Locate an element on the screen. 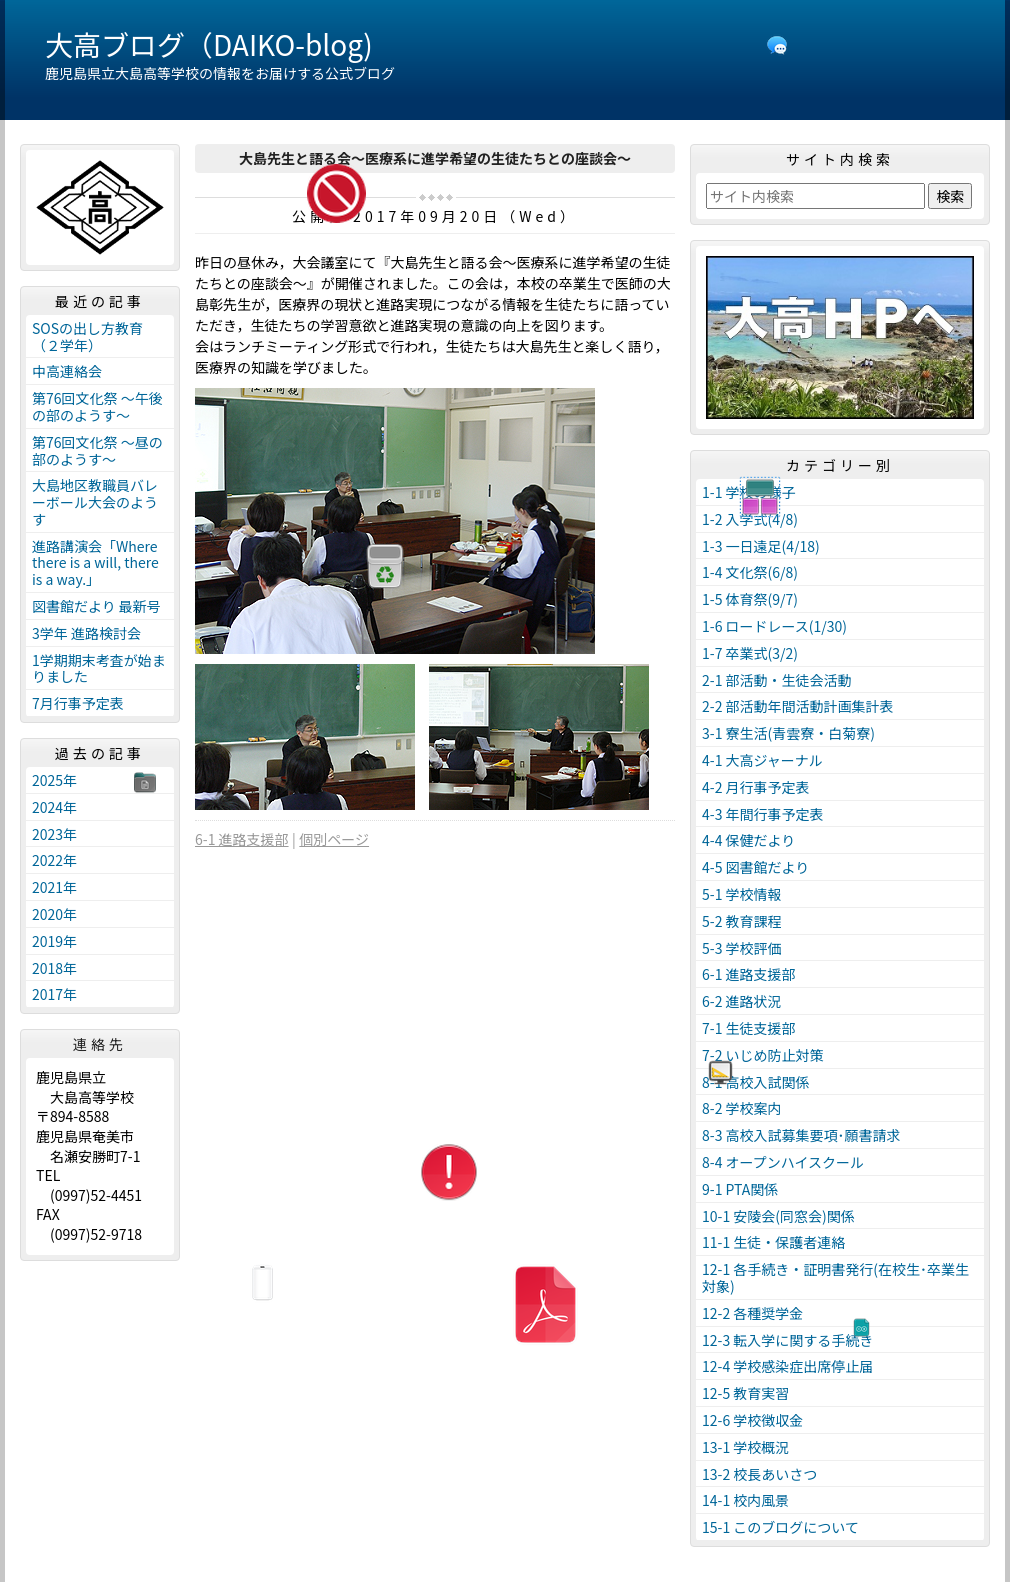  access airport extreme router settings is located at coordinates (263, 1282).